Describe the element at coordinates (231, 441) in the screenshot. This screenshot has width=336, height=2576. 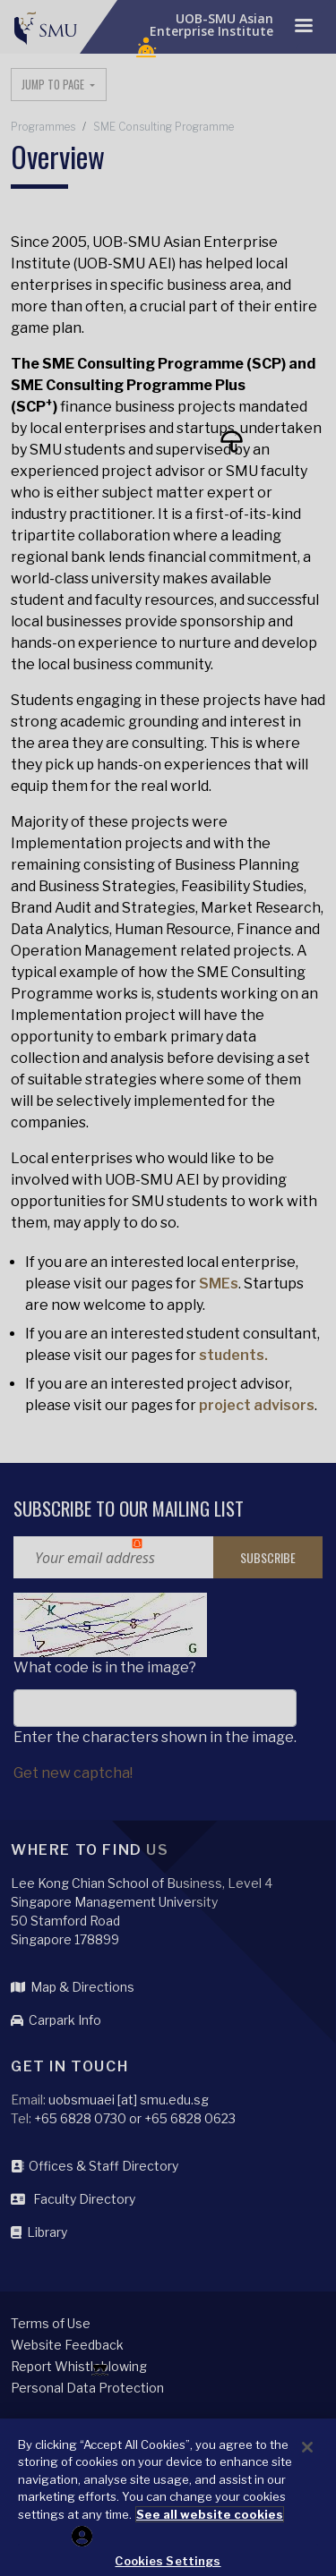
I see `view weather protection or rain forecast` at that location.